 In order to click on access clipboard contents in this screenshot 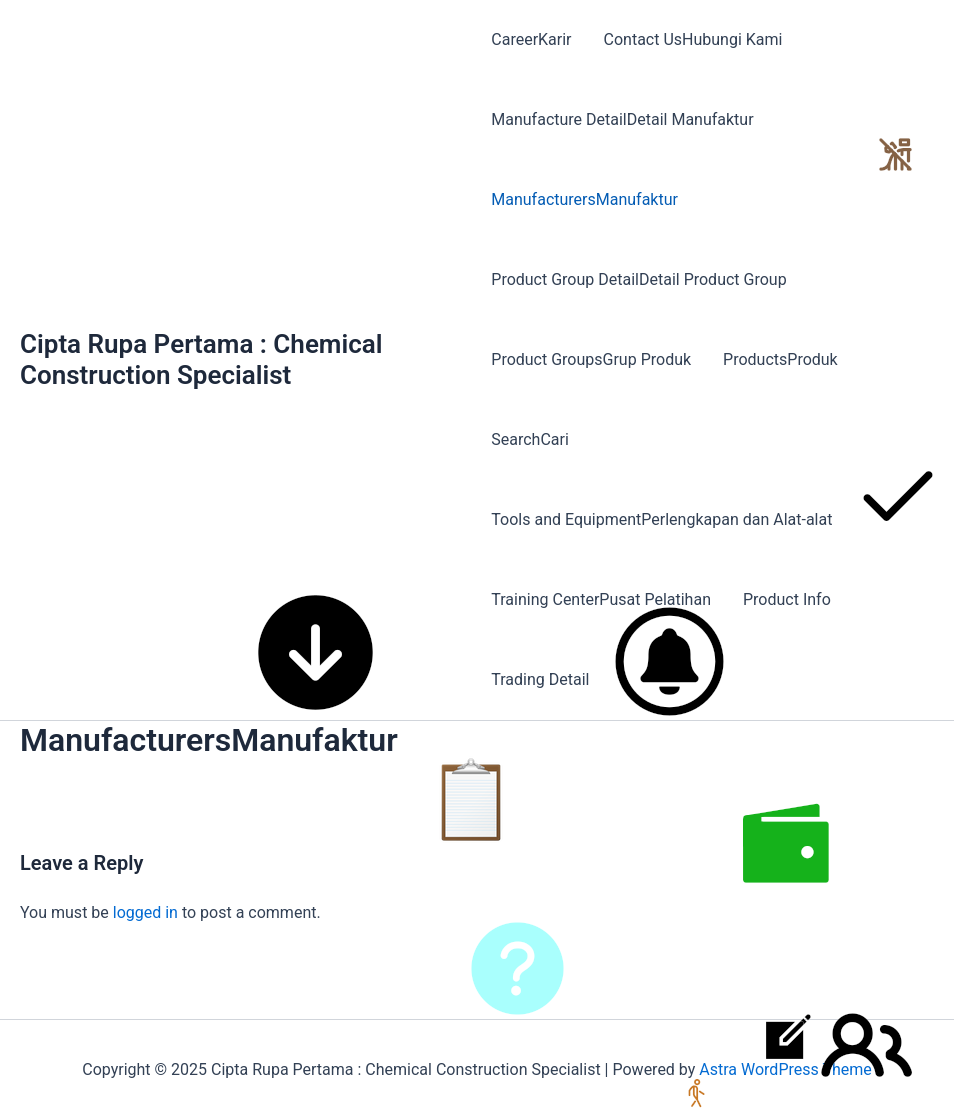, I will do `click(471, 800)`.